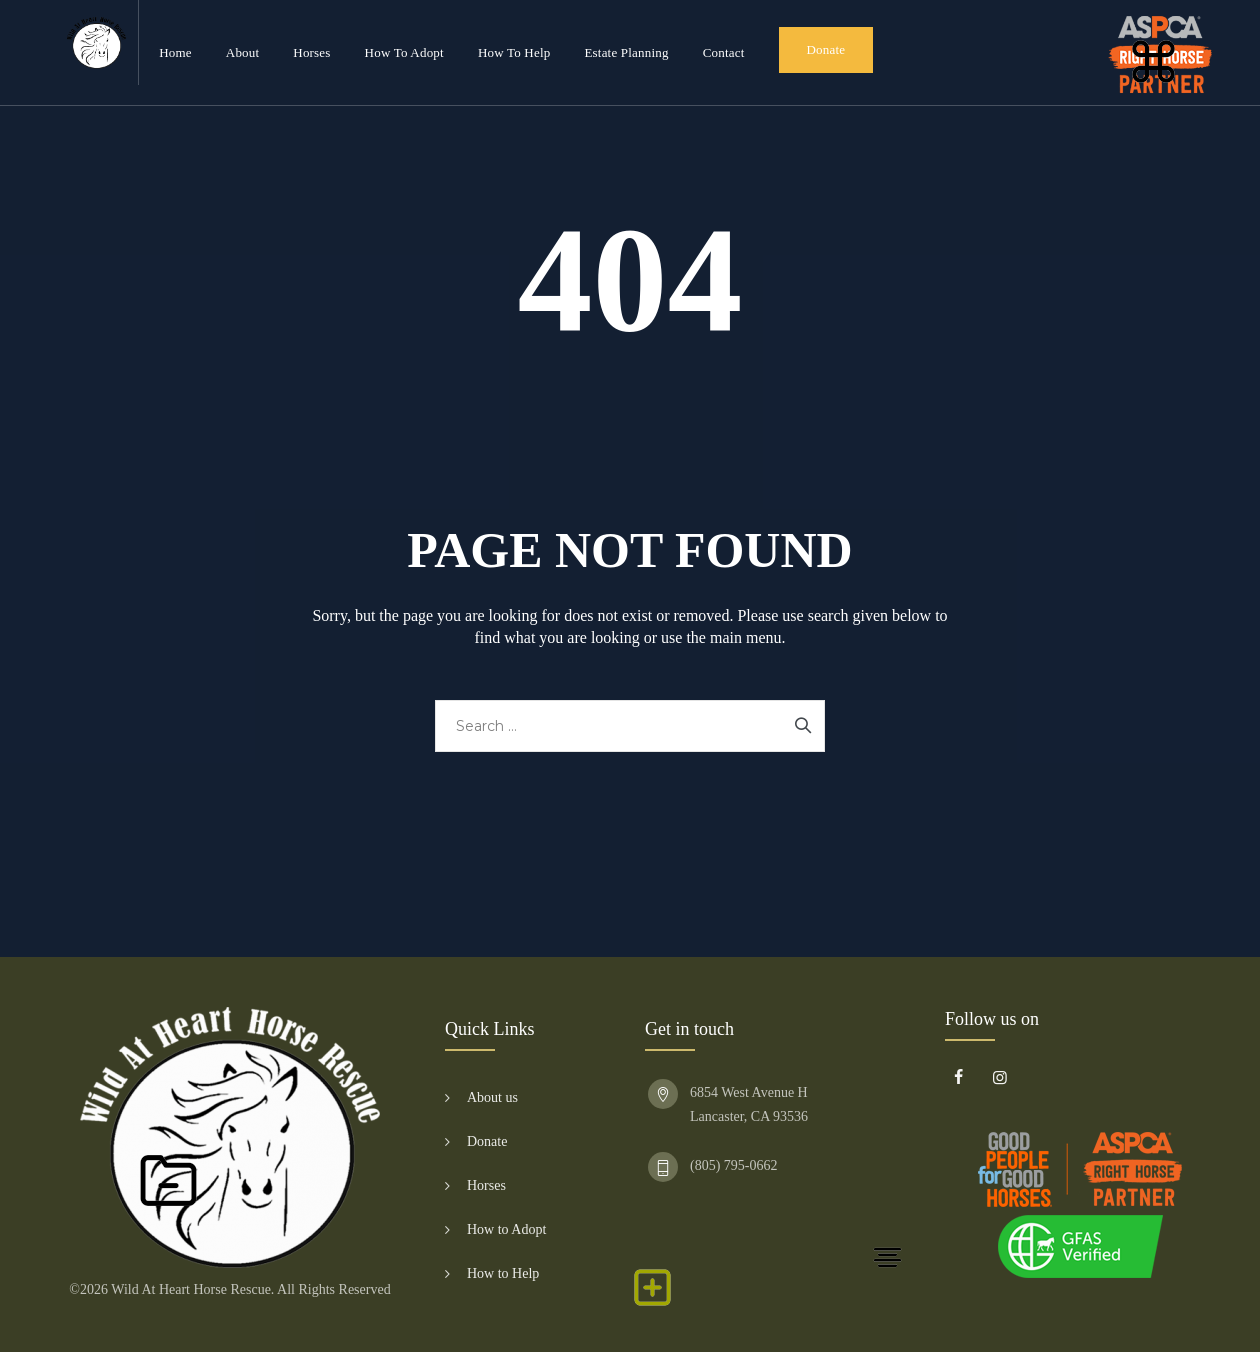  Describe the element at coordinates (1153, 61) in the screenshot. I see `command key shortcut indicator` at that location.